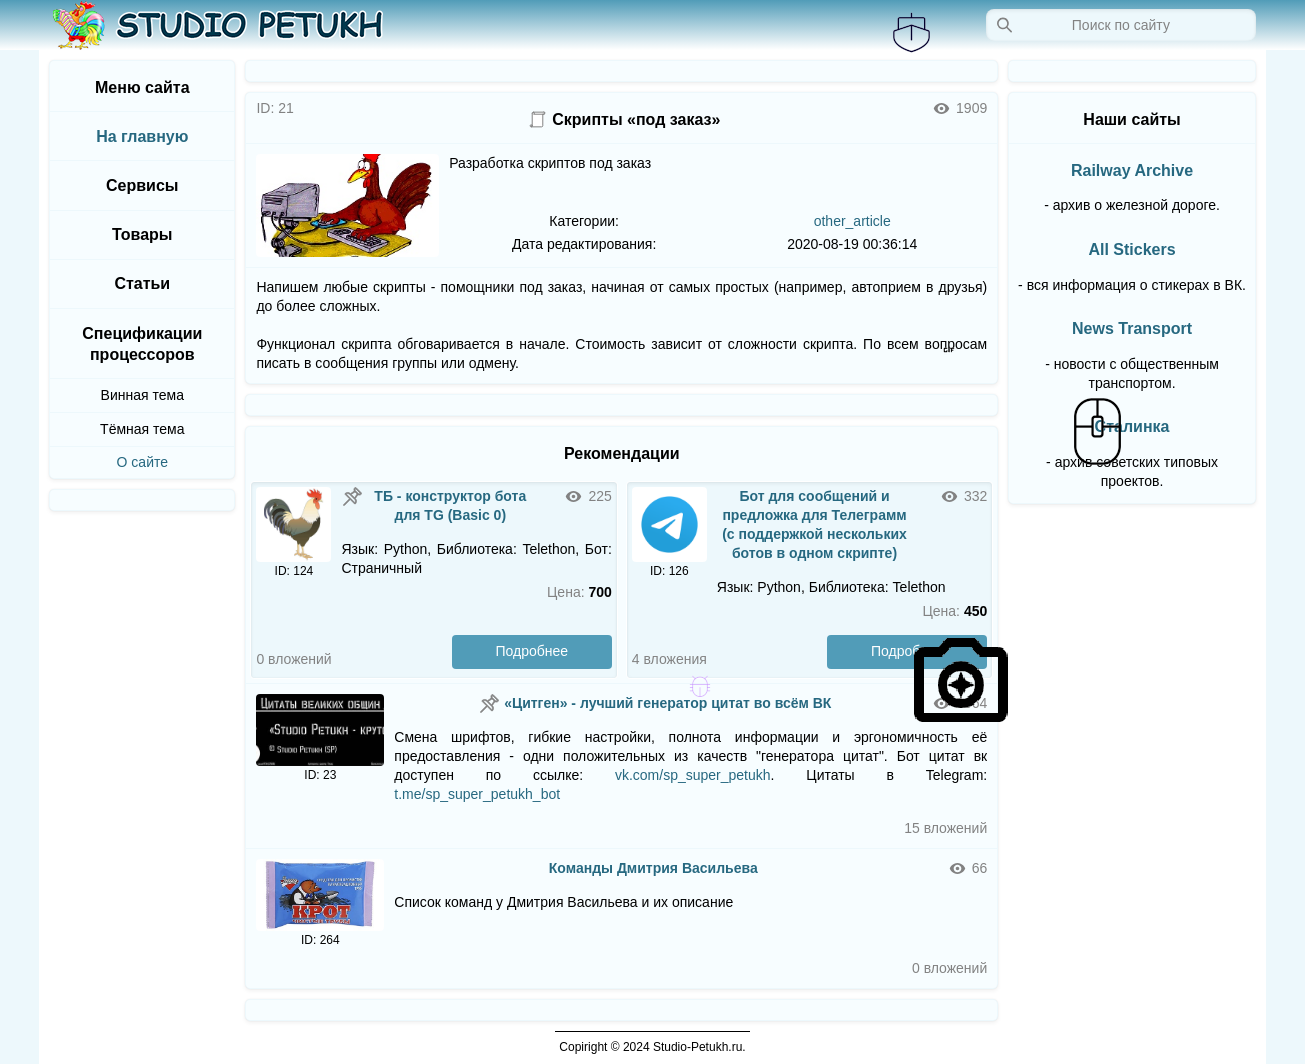  I want to click on enhance or improve photo quality, so click(961, 680).